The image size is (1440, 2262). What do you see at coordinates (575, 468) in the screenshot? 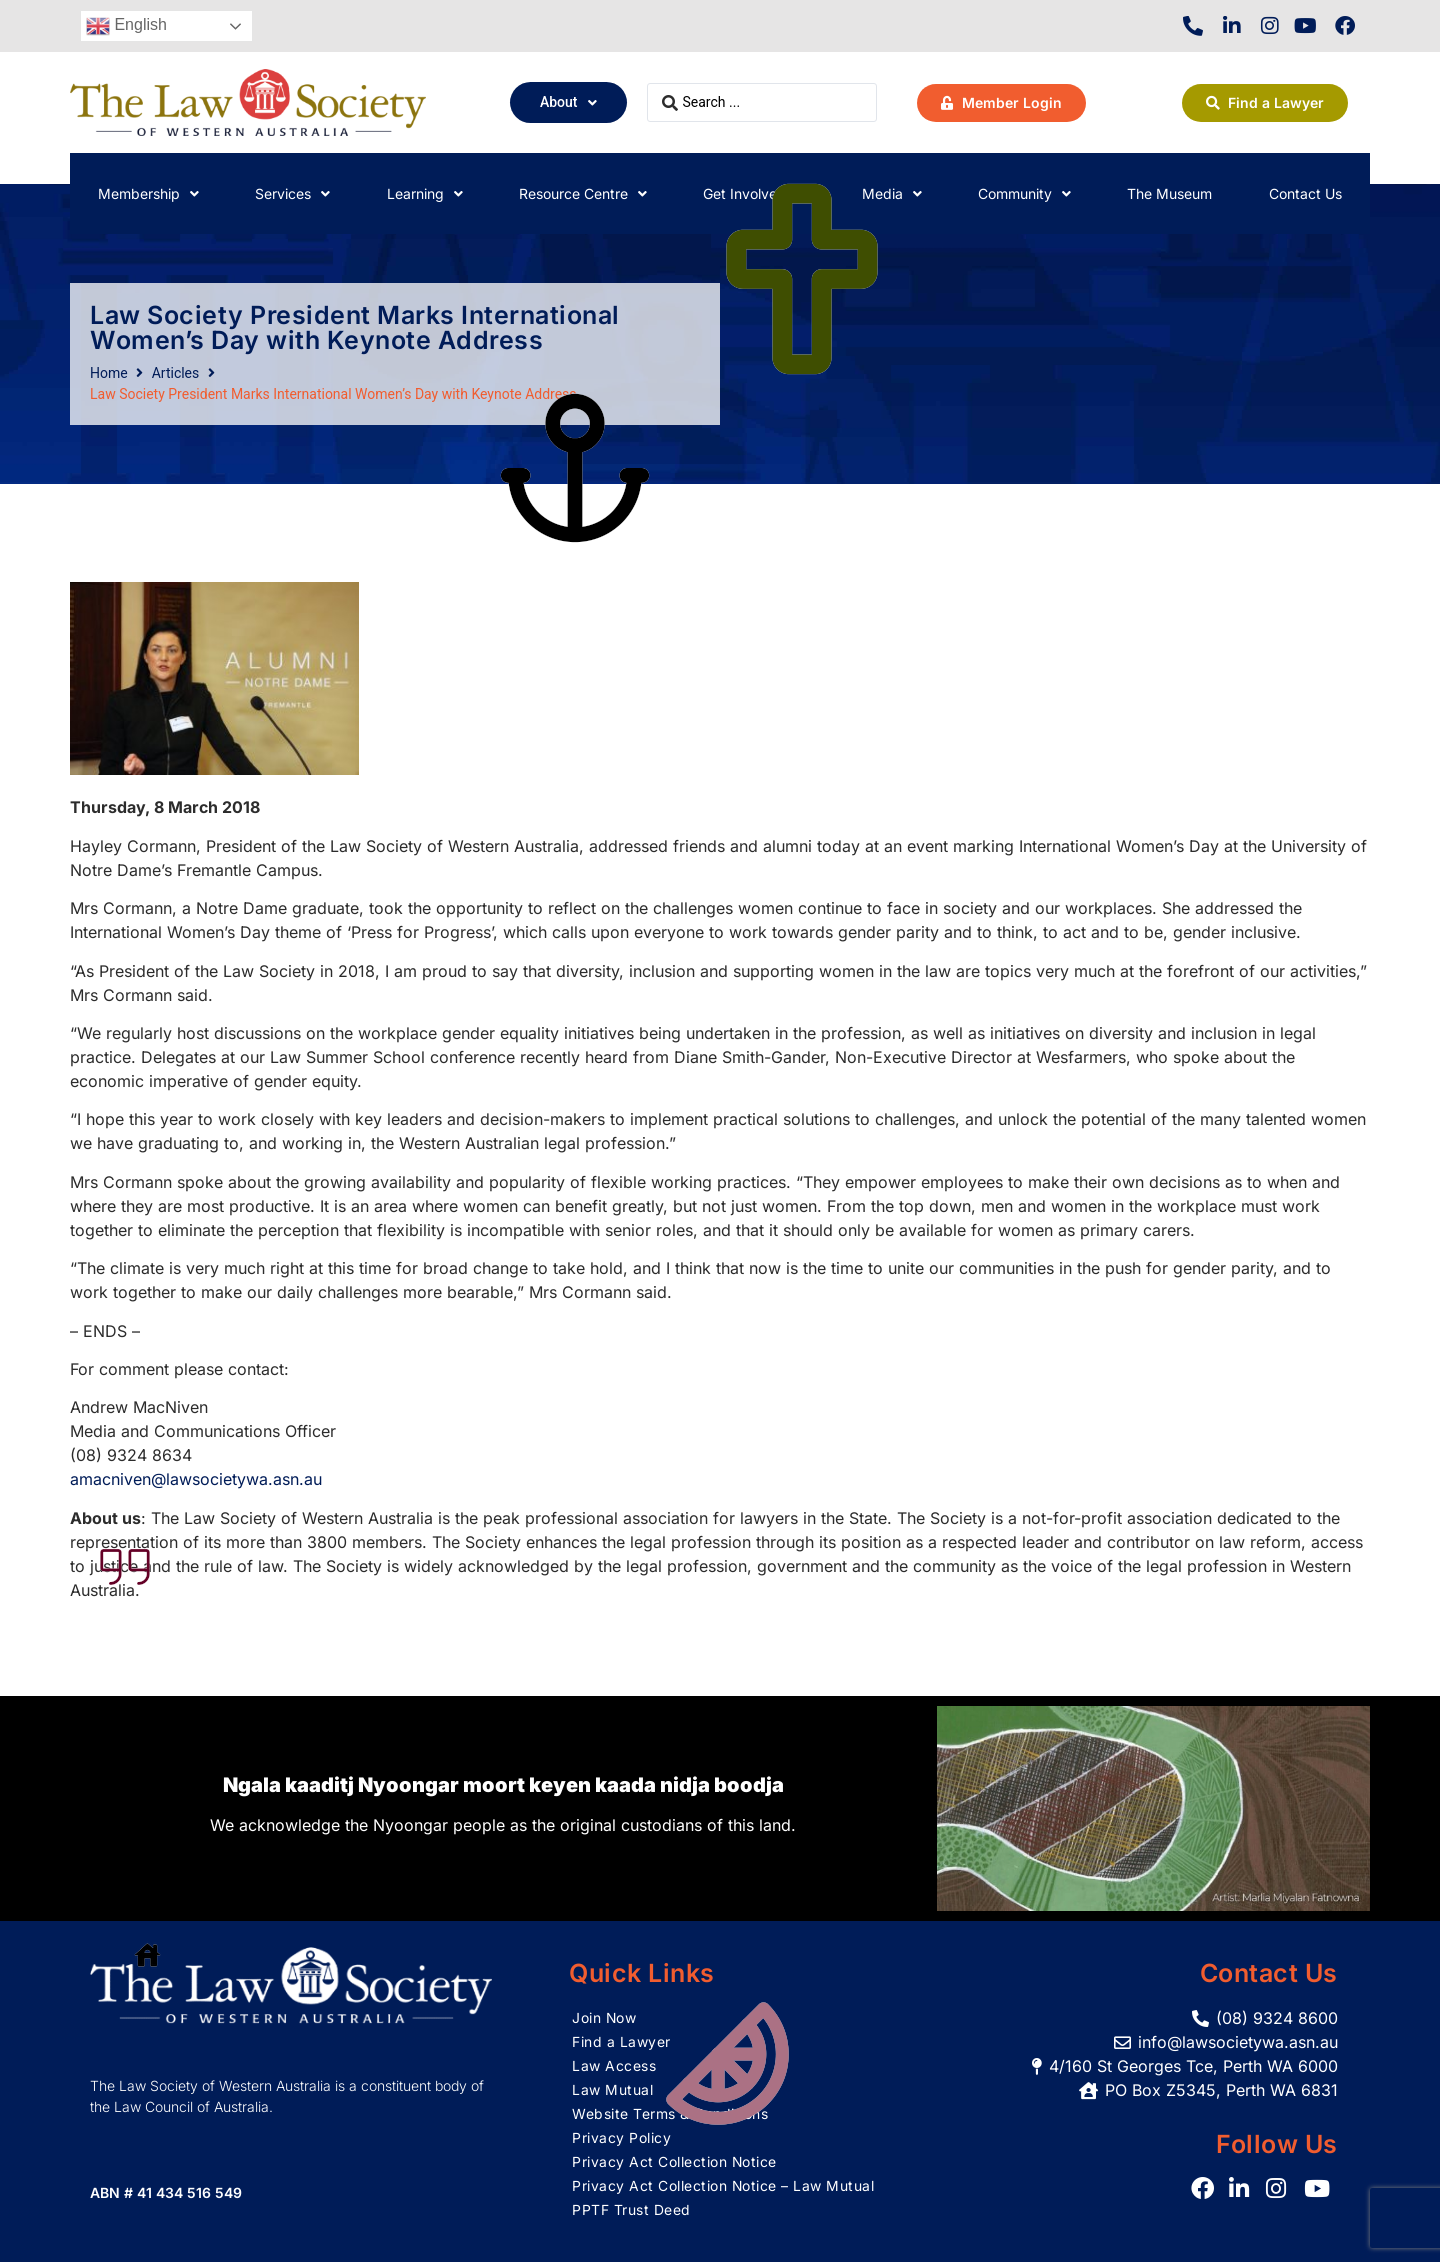
I see `anchor element to a fixed position` at bounding box center [575, 468].